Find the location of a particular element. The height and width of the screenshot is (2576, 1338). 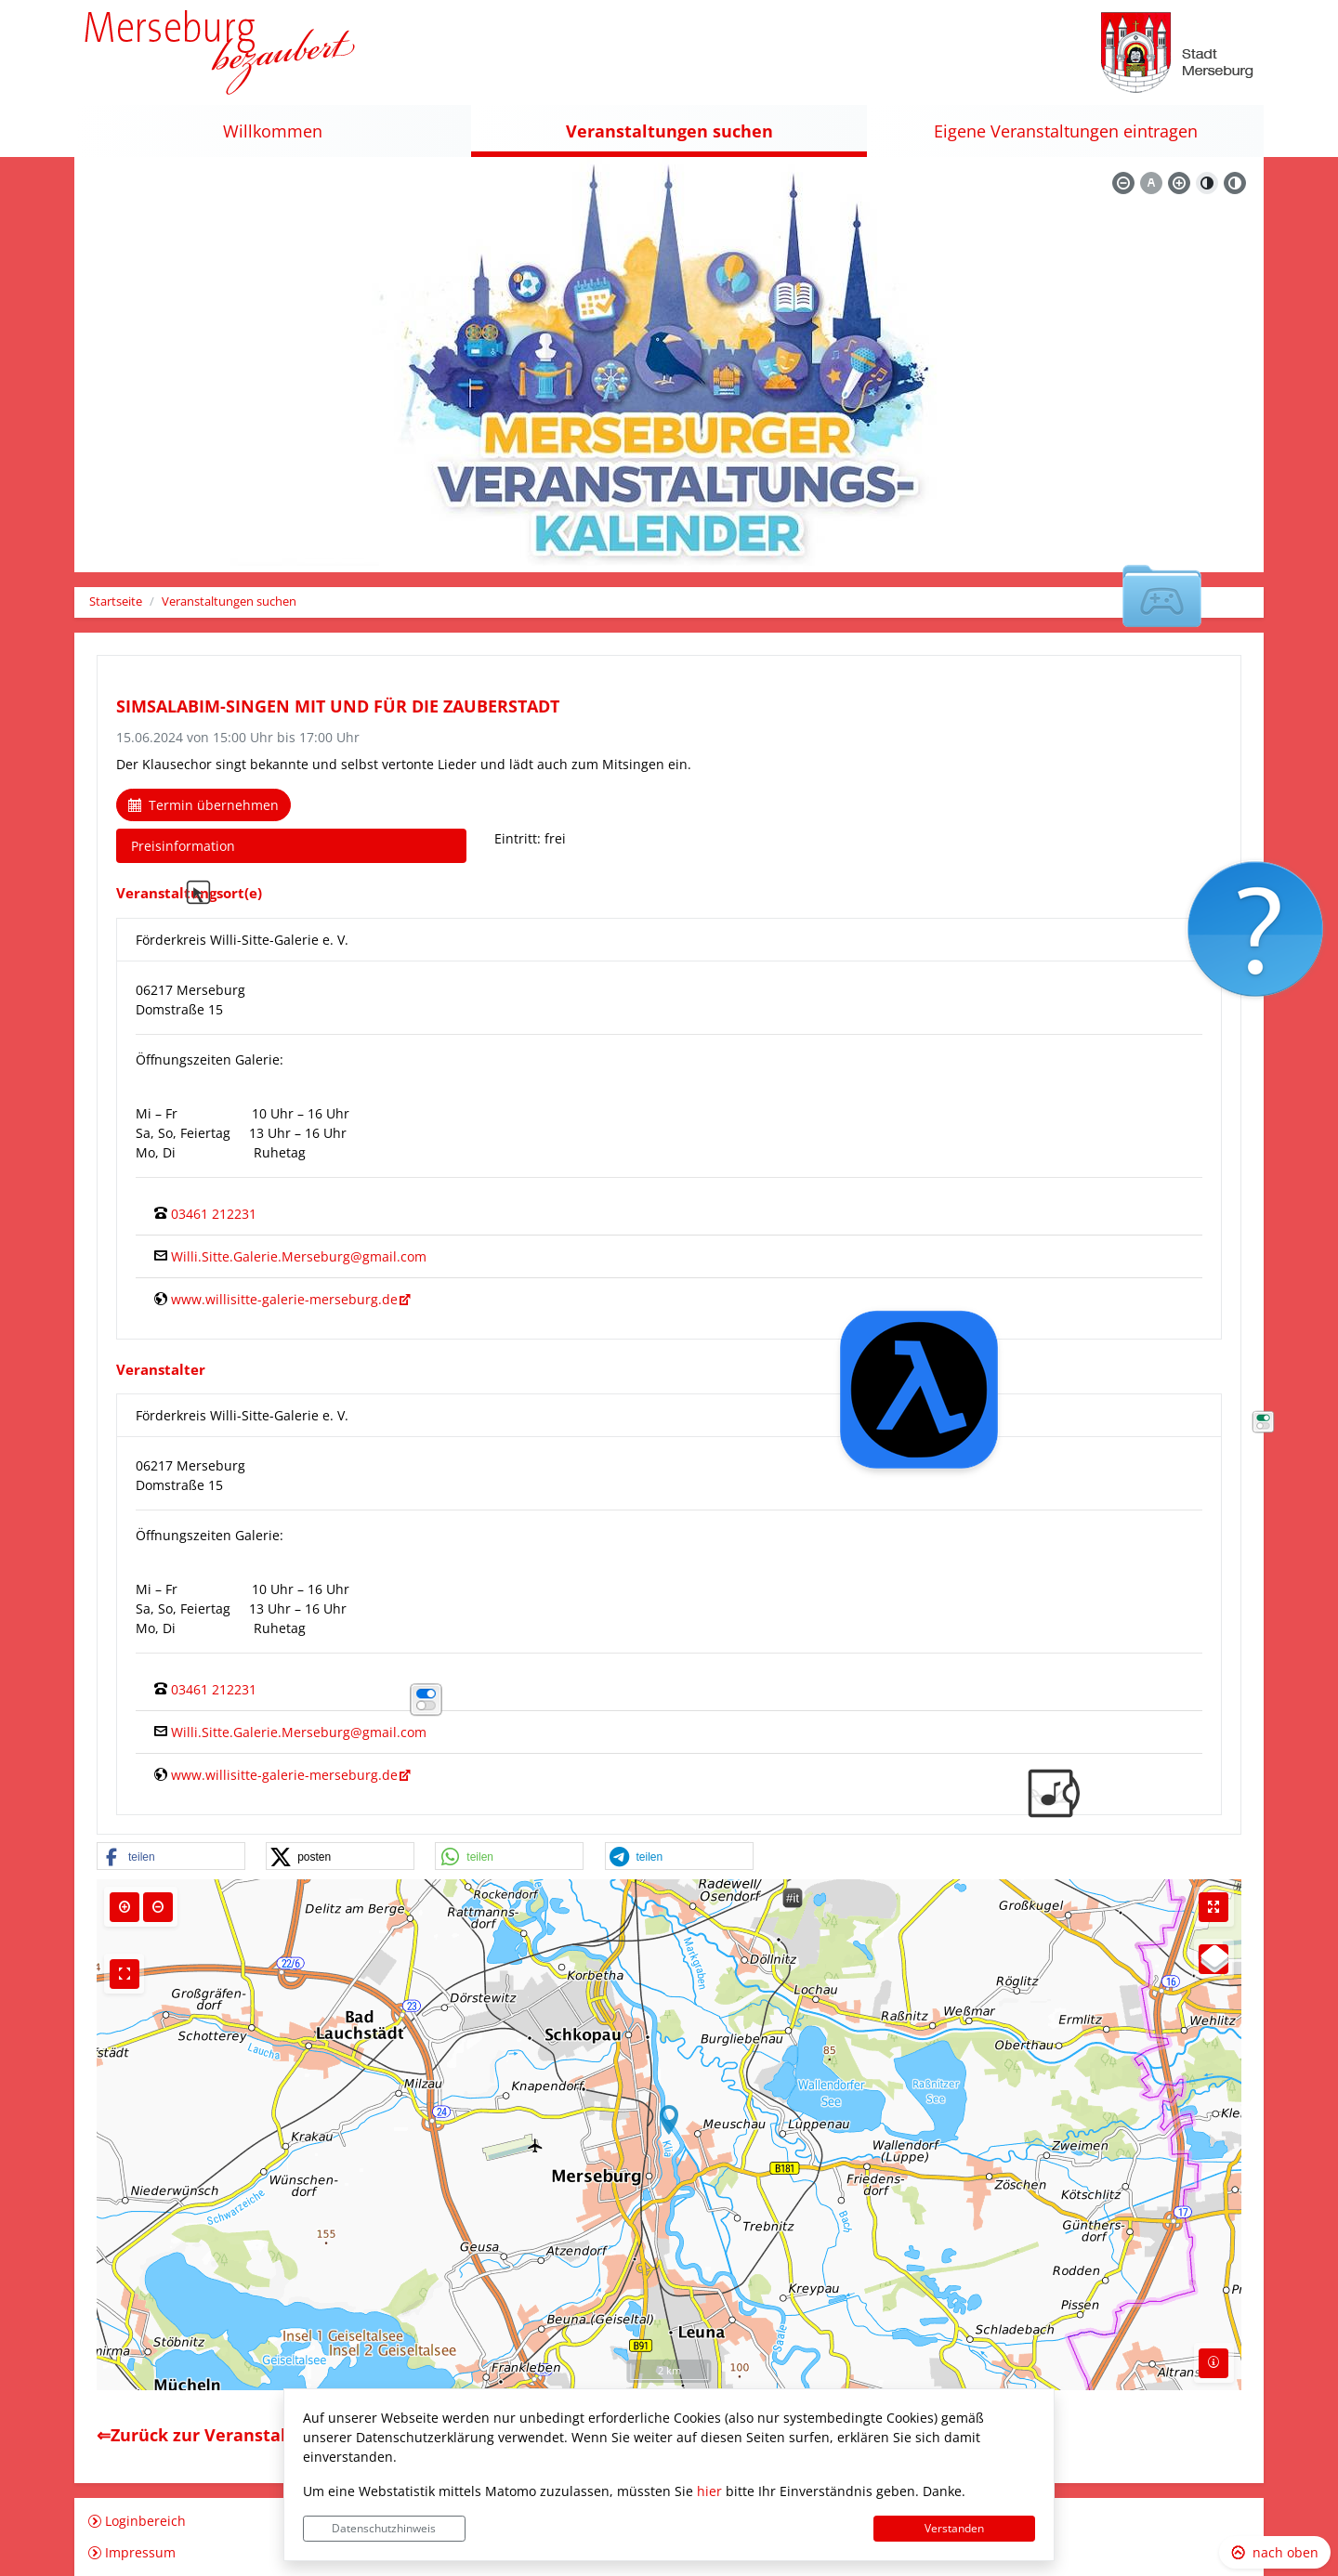

open the help center or documentation is located at coordinates (1255, 929).